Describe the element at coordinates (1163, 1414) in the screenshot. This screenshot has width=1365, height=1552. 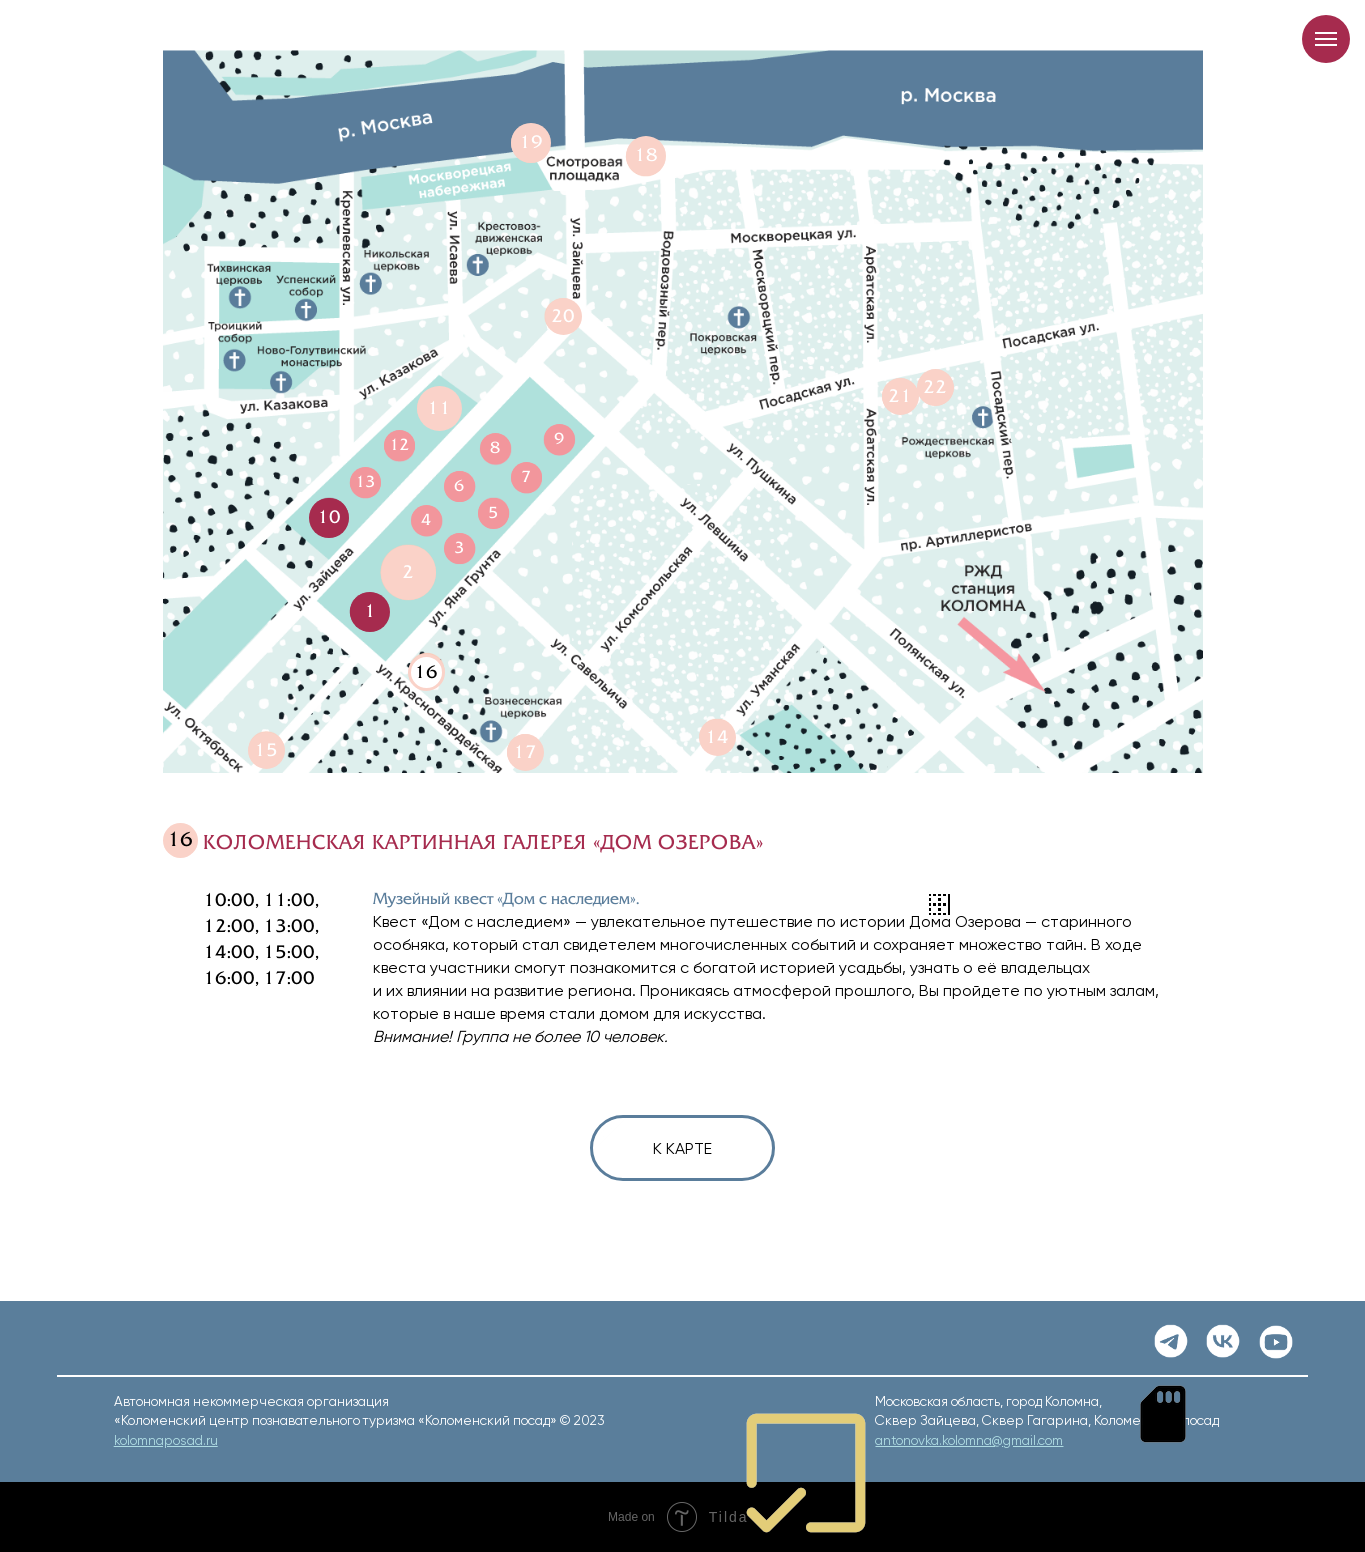
I see `access SD card storage` at that location.